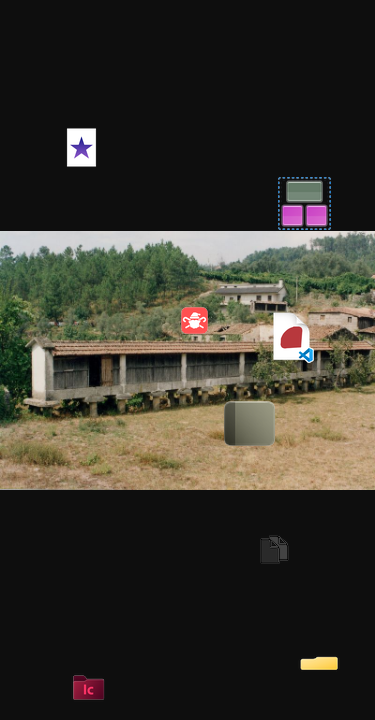  What do you see at coordinates (291, 337) in the screenshot?
I see `open a ruby file in visual studio code` at bounding box center [291, 337].